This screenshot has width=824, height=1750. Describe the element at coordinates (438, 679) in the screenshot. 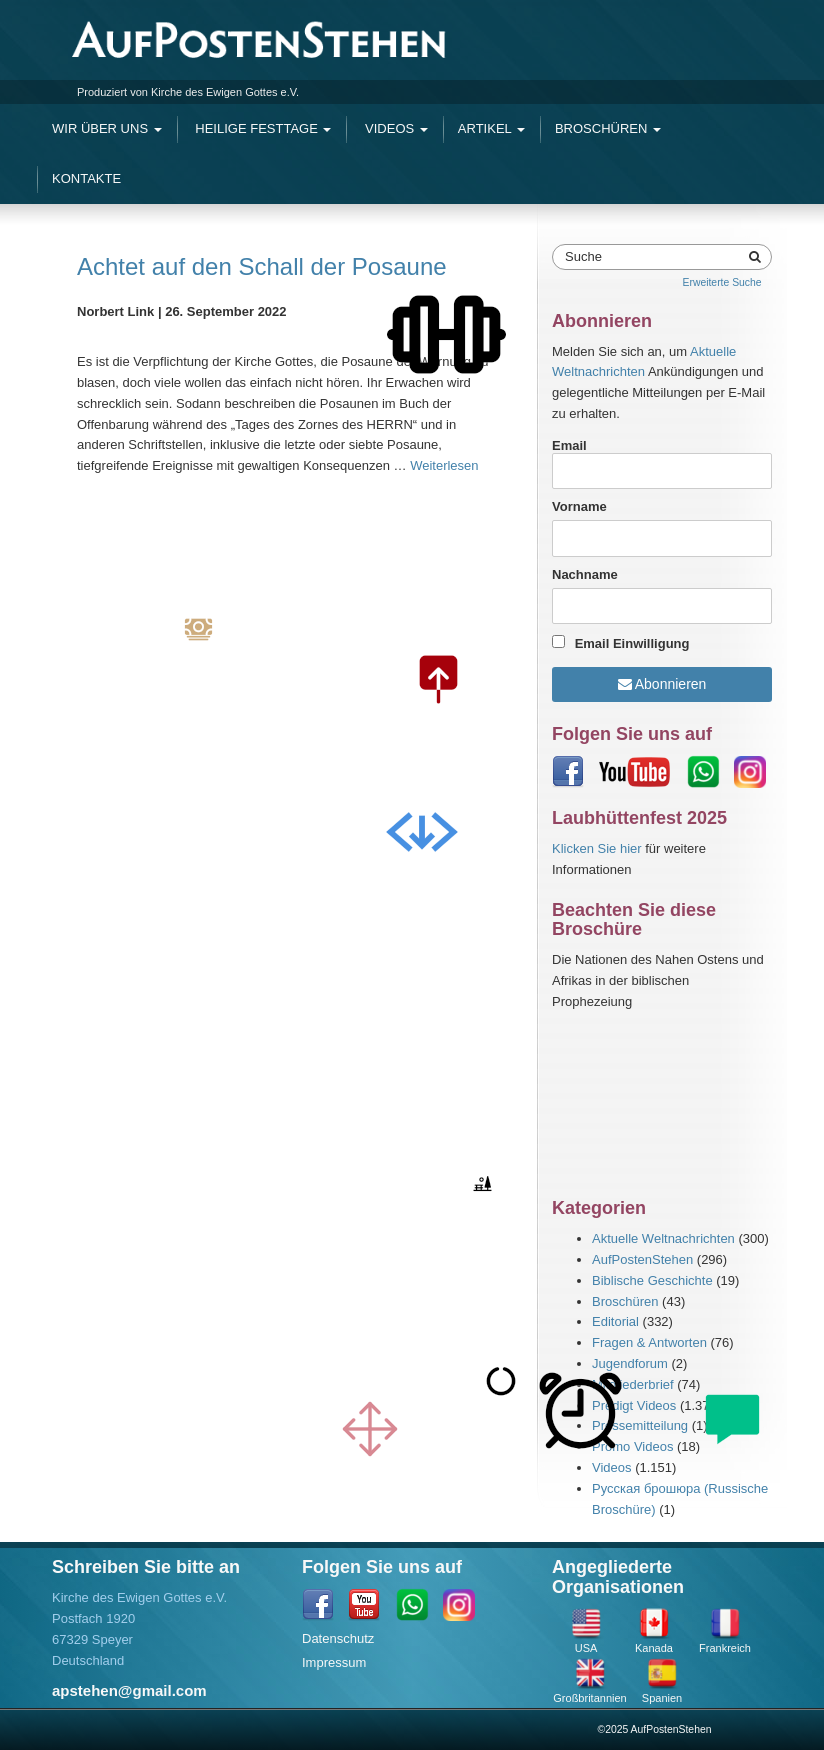

I see `upload or push content to a server` at that location.